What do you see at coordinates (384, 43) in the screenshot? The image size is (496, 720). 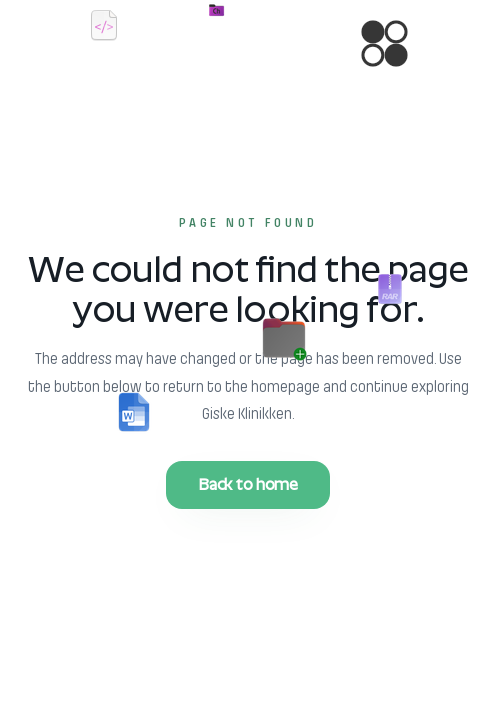 I see `launch the reversi board game app` at bounding box center [384, 43].